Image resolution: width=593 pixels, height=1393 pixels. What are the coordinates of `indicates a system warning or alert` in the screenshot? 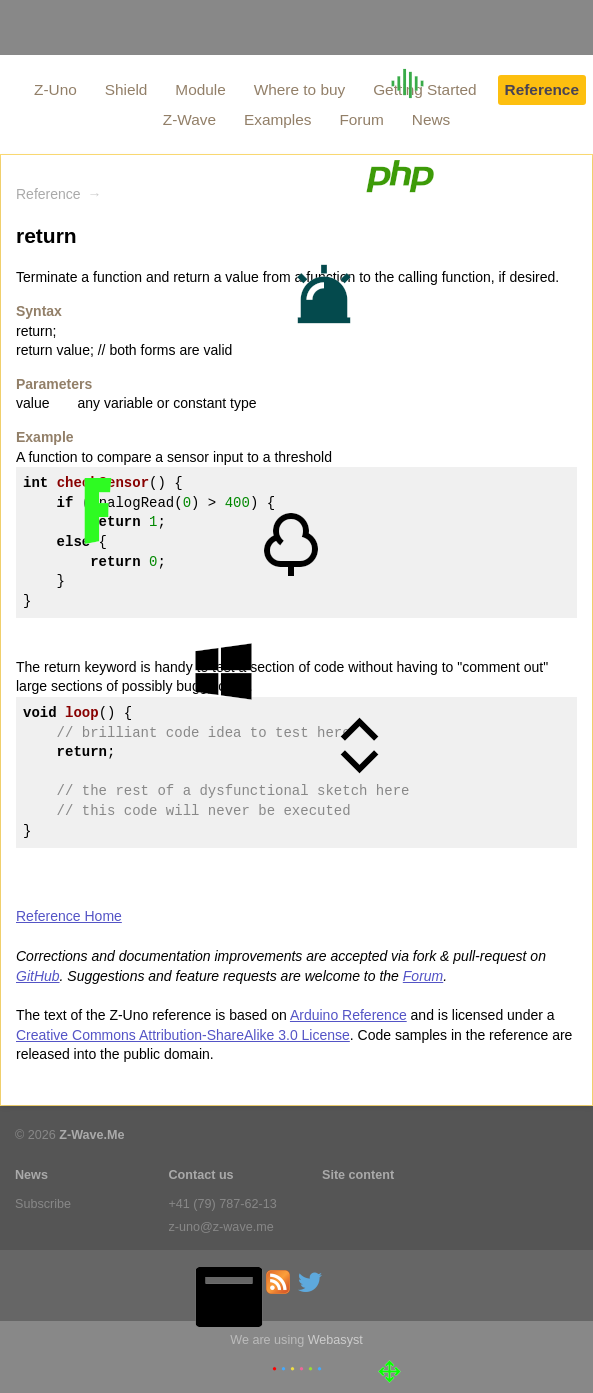 It's located at (324, 294).